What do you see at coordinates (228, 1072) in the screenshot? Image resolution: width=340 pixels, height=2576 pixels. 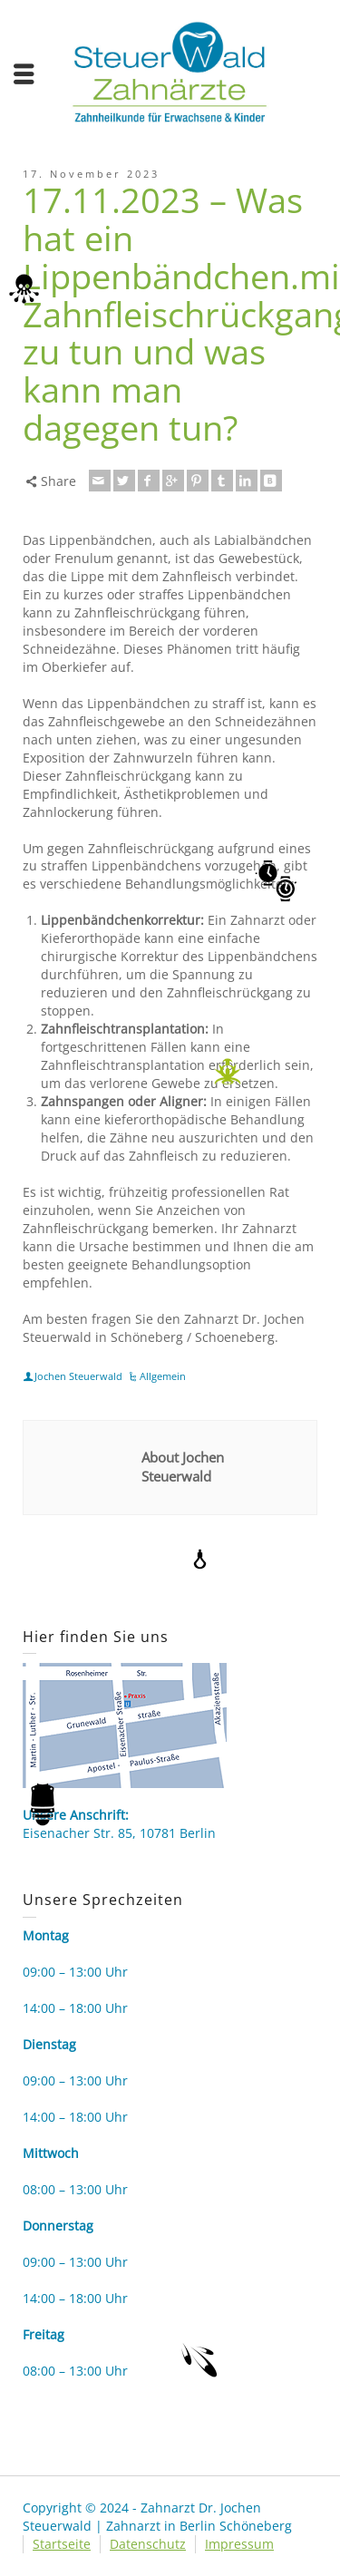 I see `abstract game character or creature icon` at bounding box center [228, 1072].